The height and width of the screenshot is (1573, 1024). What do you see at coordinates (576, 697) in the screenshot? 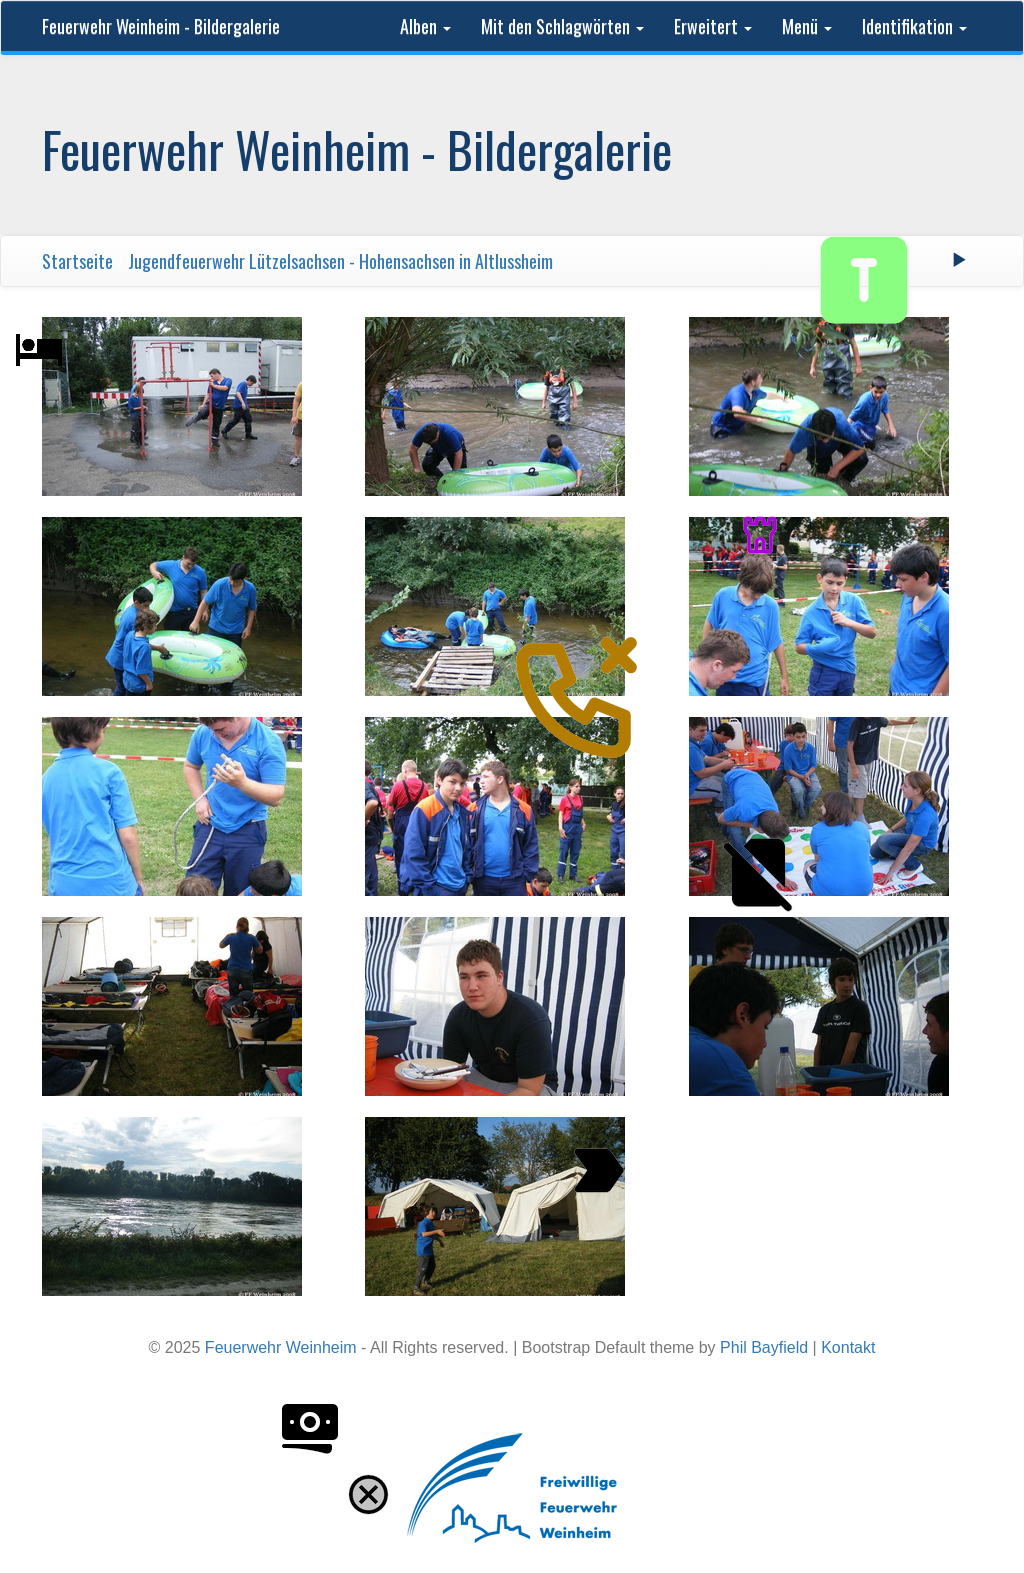
I see `end the current phone call` at bounding box center [576, 697].